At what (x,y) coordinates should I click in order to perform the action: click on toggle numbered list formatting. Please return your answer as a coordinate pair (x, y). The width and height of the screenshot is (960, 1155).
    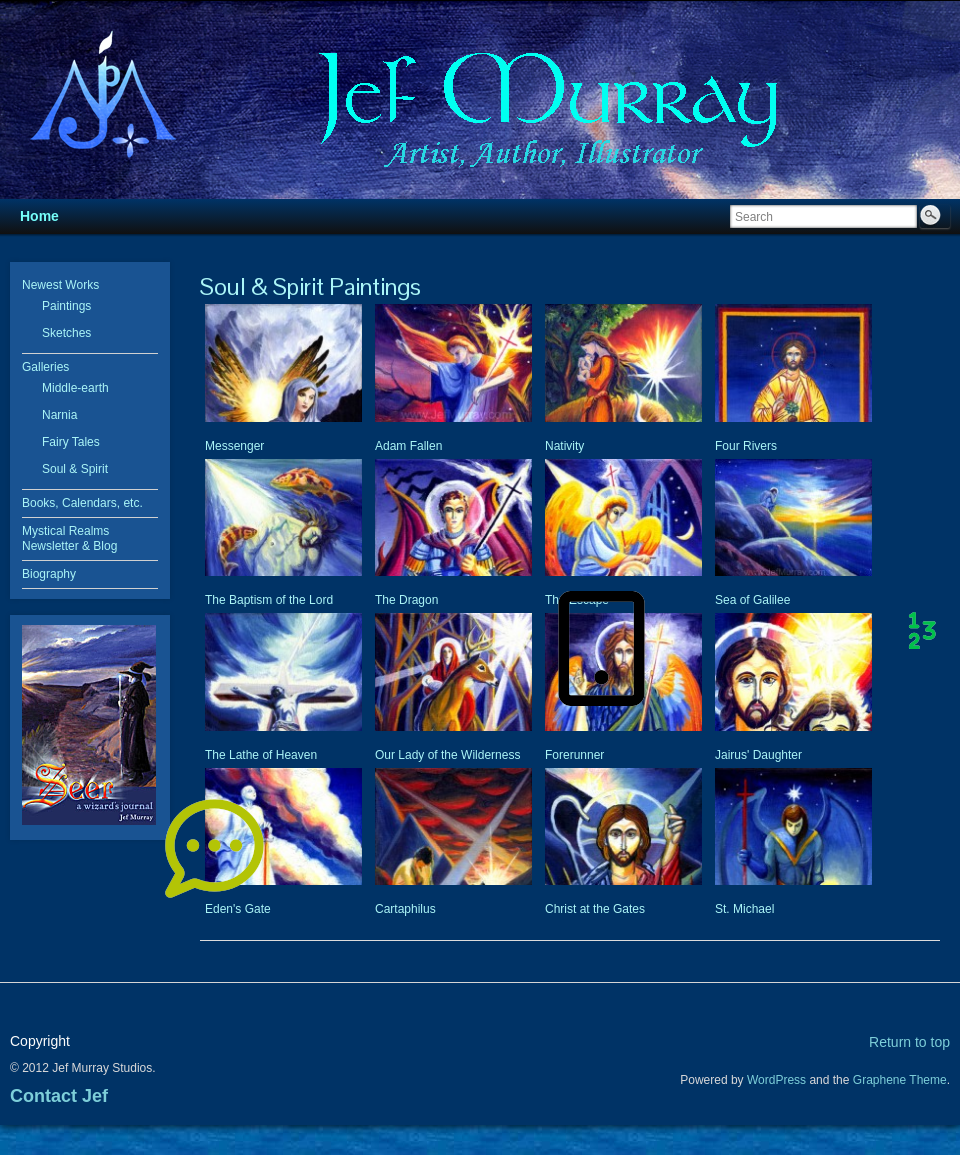
    Looking at the image, I should click on (920, 630).